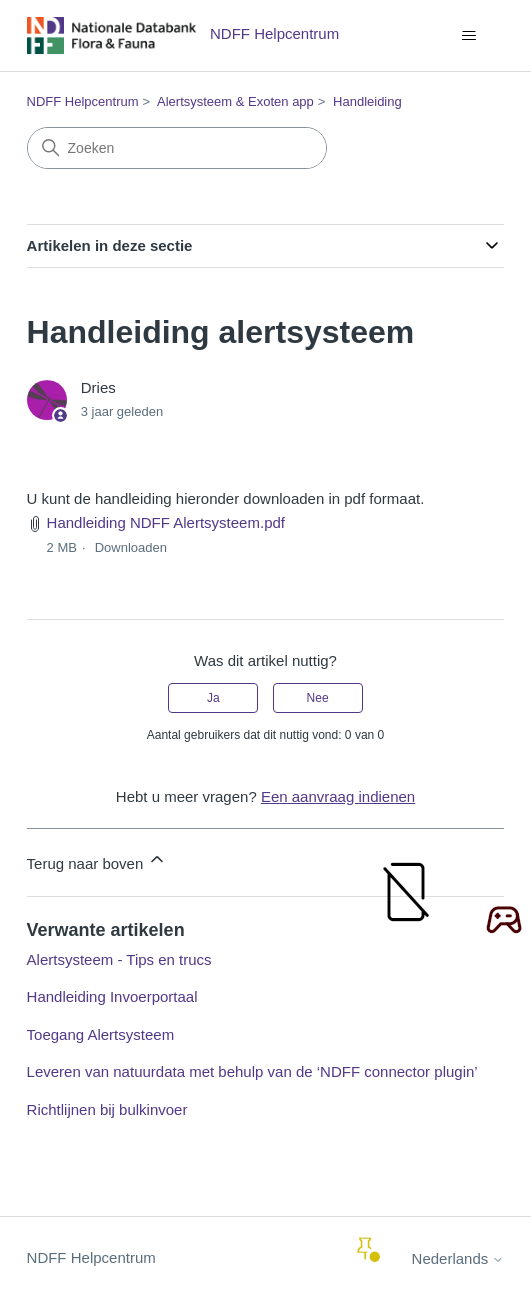 This screenshot has width=531, height=1300. Describe the element at coordinates (504, 919) in the screenshot. I see `access gaming features or settings` at that location.